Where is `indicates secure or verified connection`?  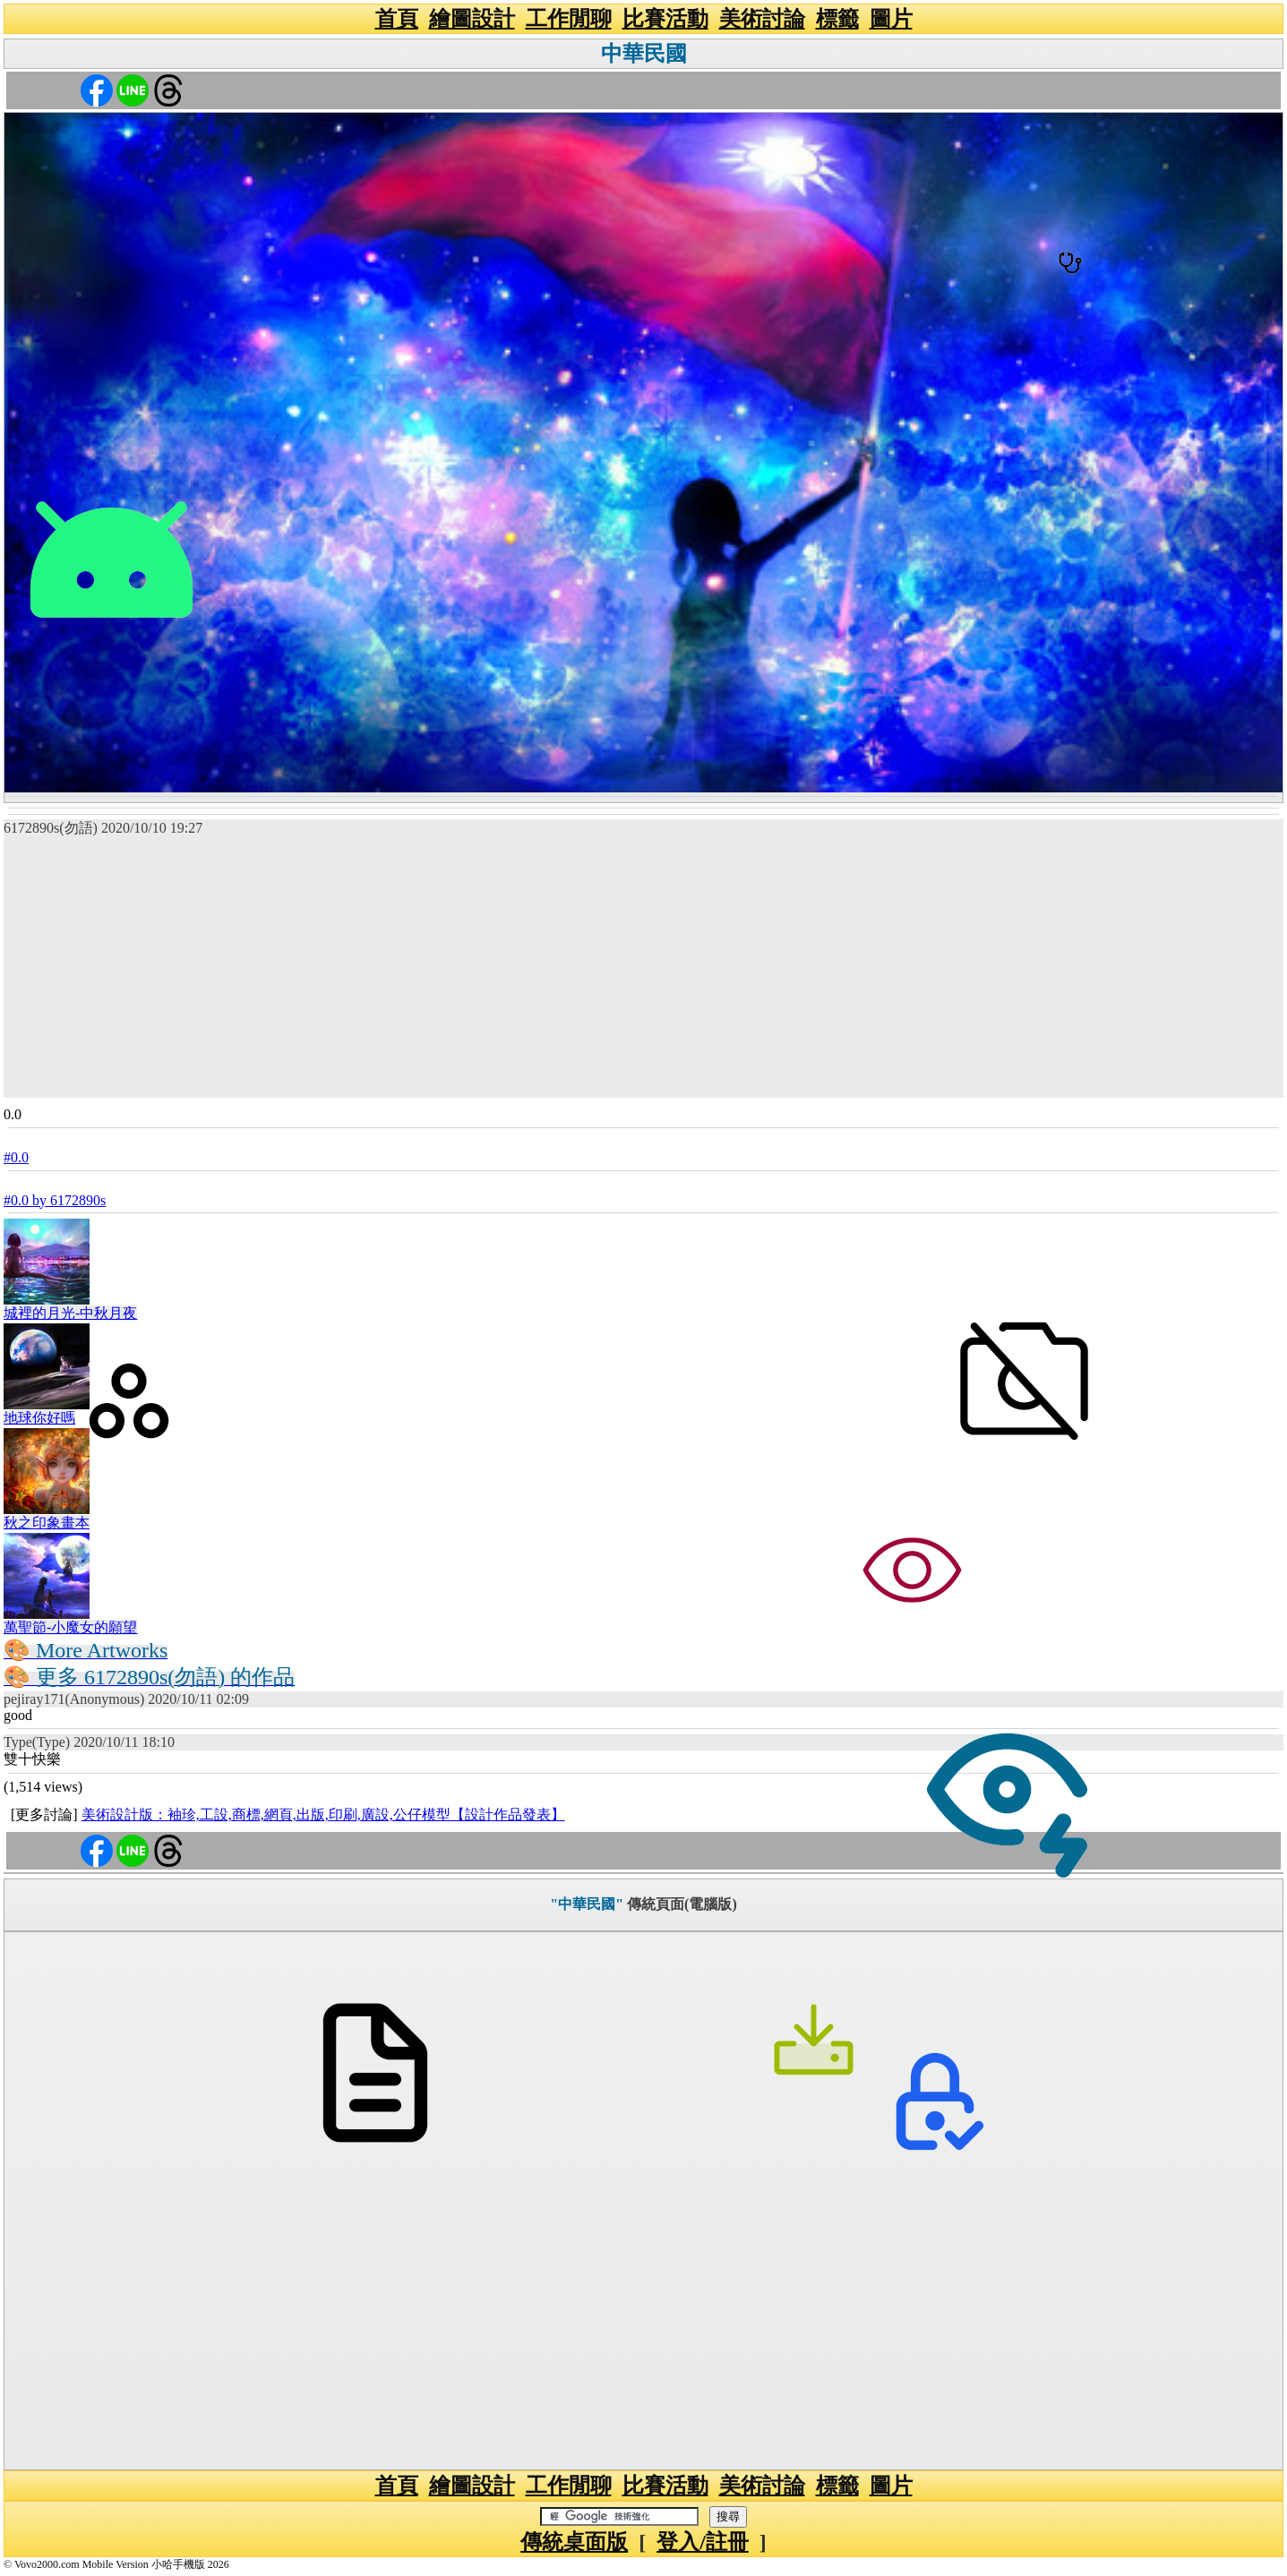 indicates secure or verified connection is located at coordinates (935, 2101).